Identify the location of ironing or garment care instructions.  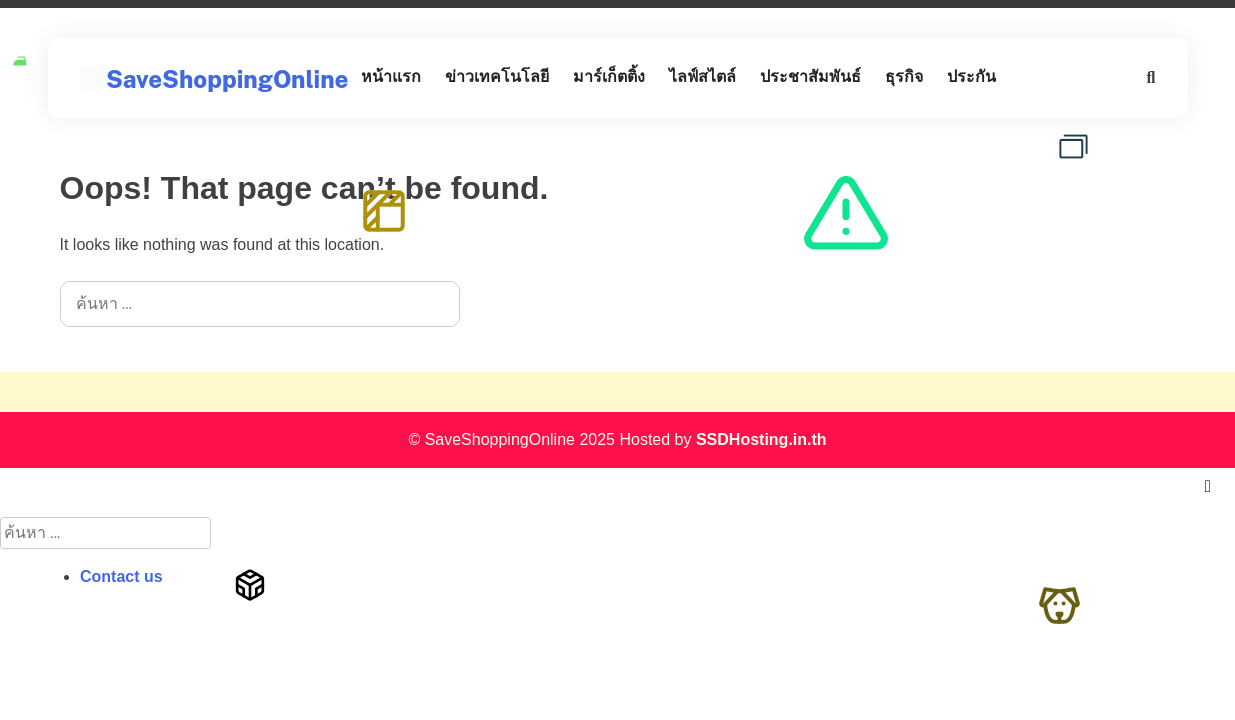
(20, 61).